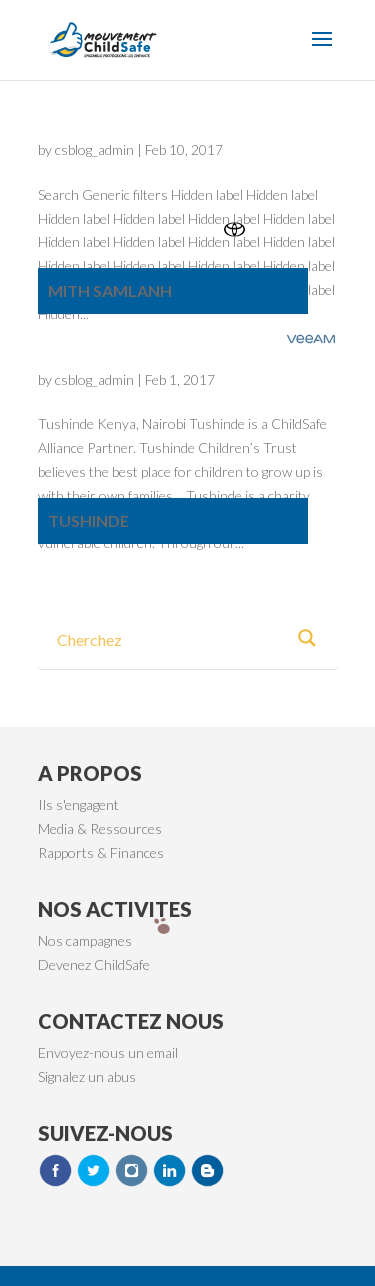 The image size is (375, 1286). I want to click on Toyota brand logo, so click(234, 229).